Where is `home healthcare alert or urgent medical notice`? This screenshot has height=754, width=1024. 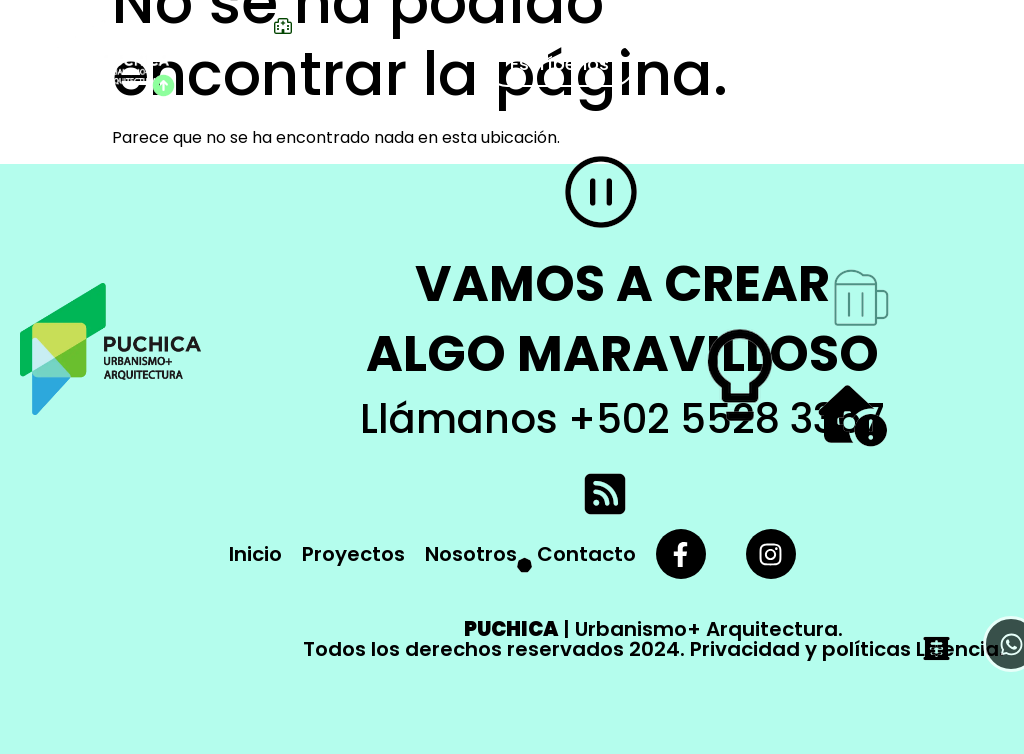
home healthcare alert or urgent medical notice is located at coordinates (851, 414).